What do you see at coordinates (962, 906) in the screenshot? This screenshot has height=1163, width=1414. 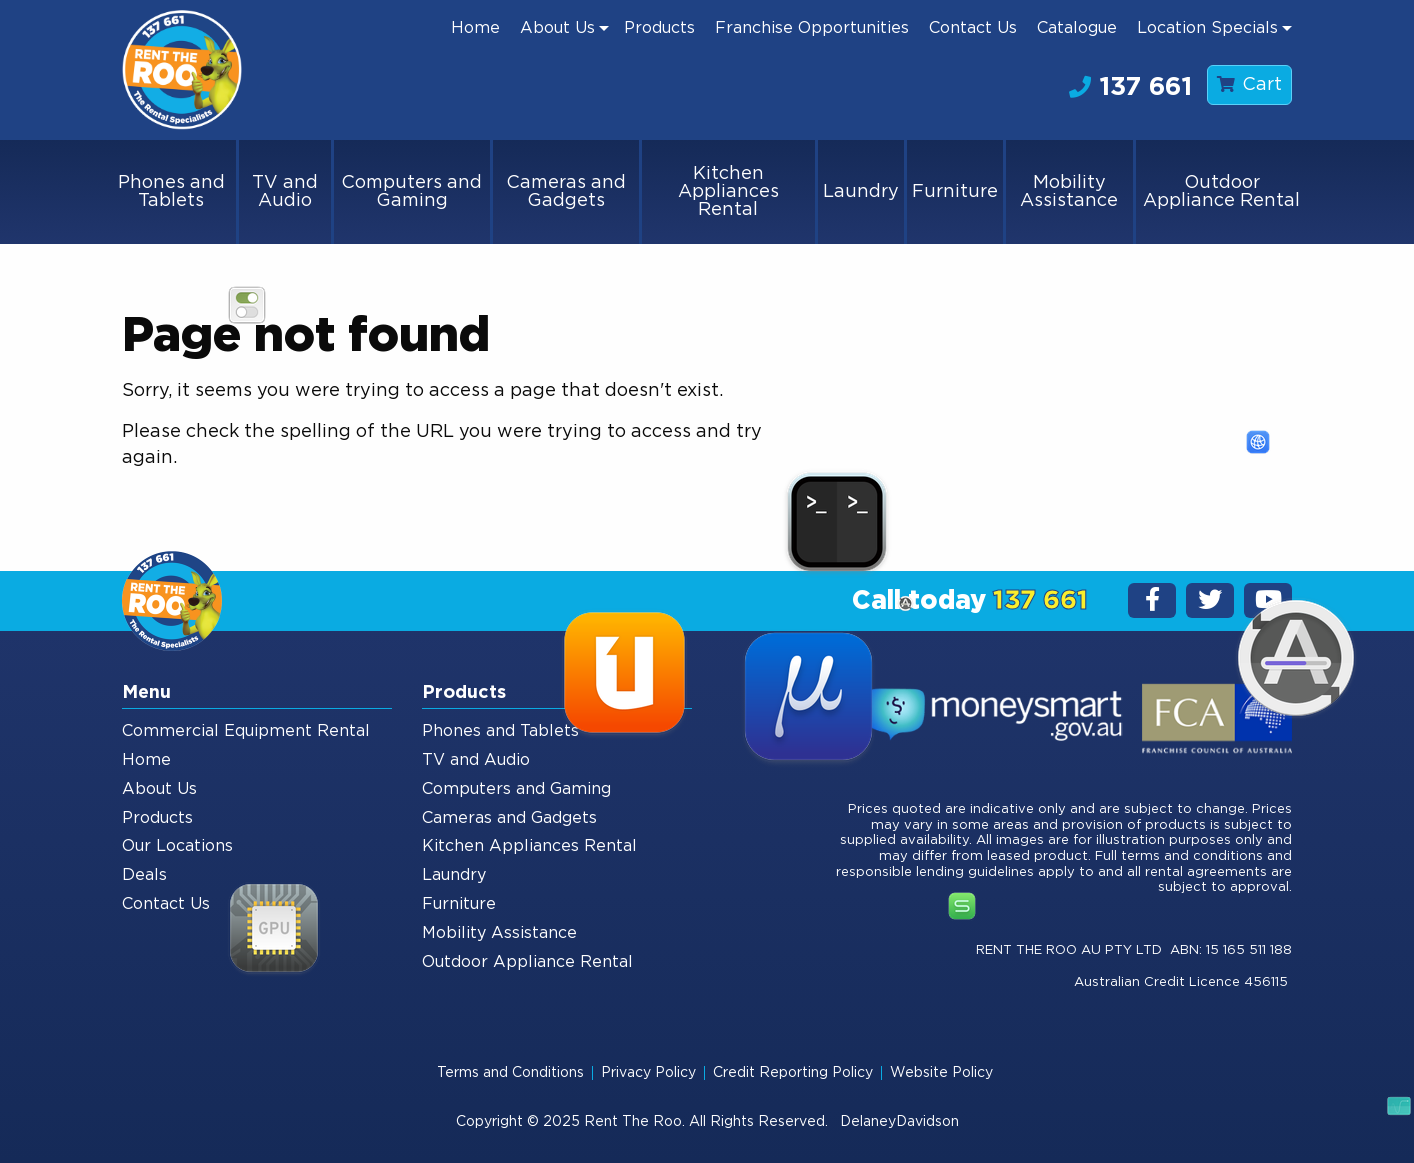 I see `open wps spreadsheets application` at bounding box center [962, 906].